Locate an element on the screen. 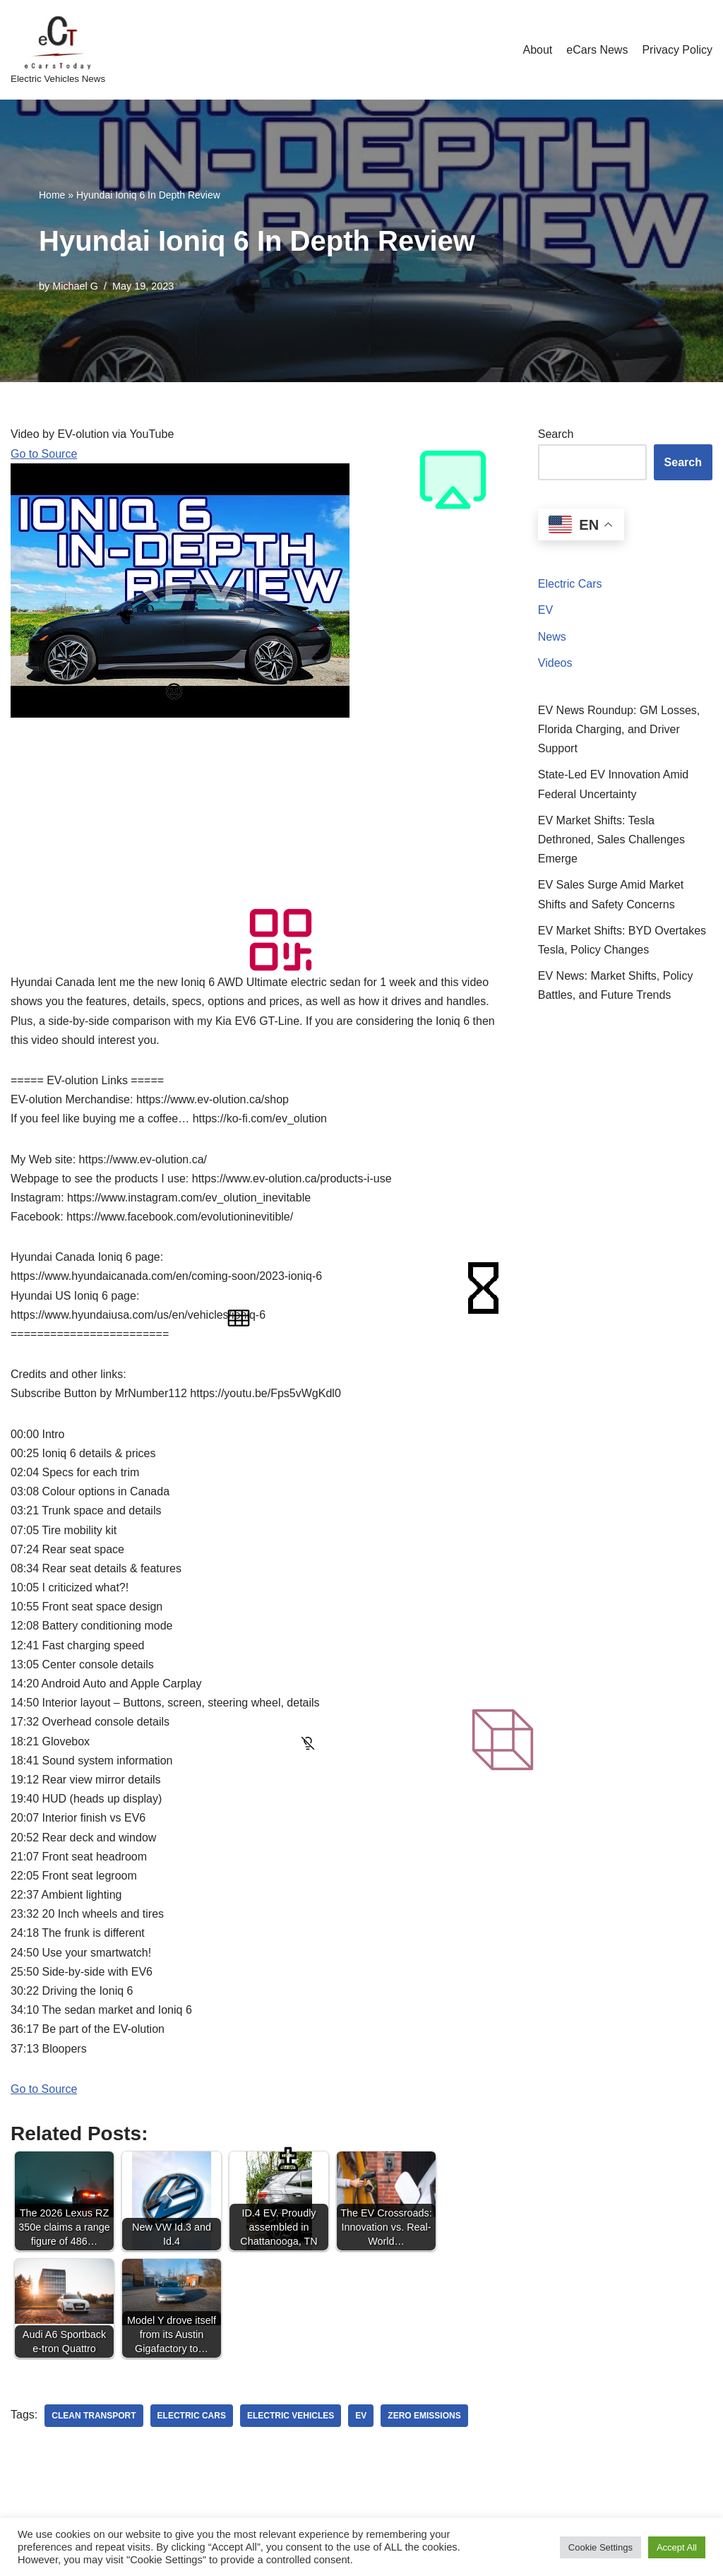  stream content to an external display is located at coordinates (453, 478).